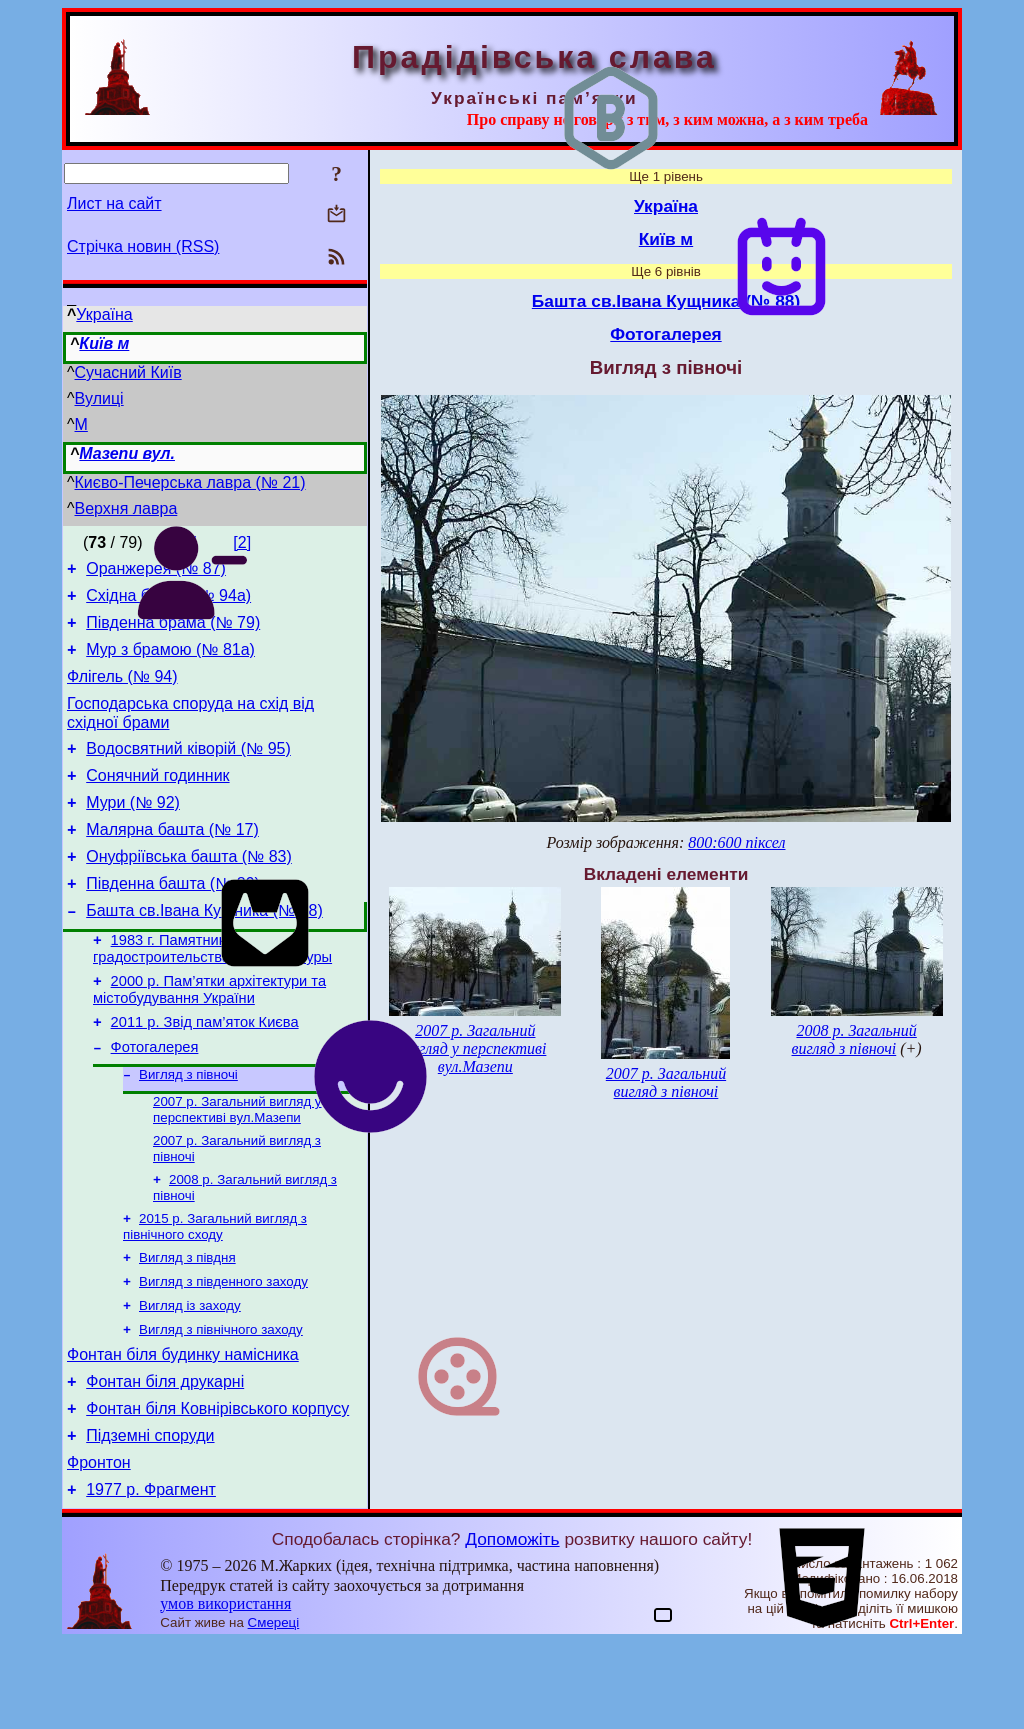 The image size is (1024, 1729). Describe the element at coordinates (663, 1615) in the screenshot. I see `switch to landscape orientation` at that location.